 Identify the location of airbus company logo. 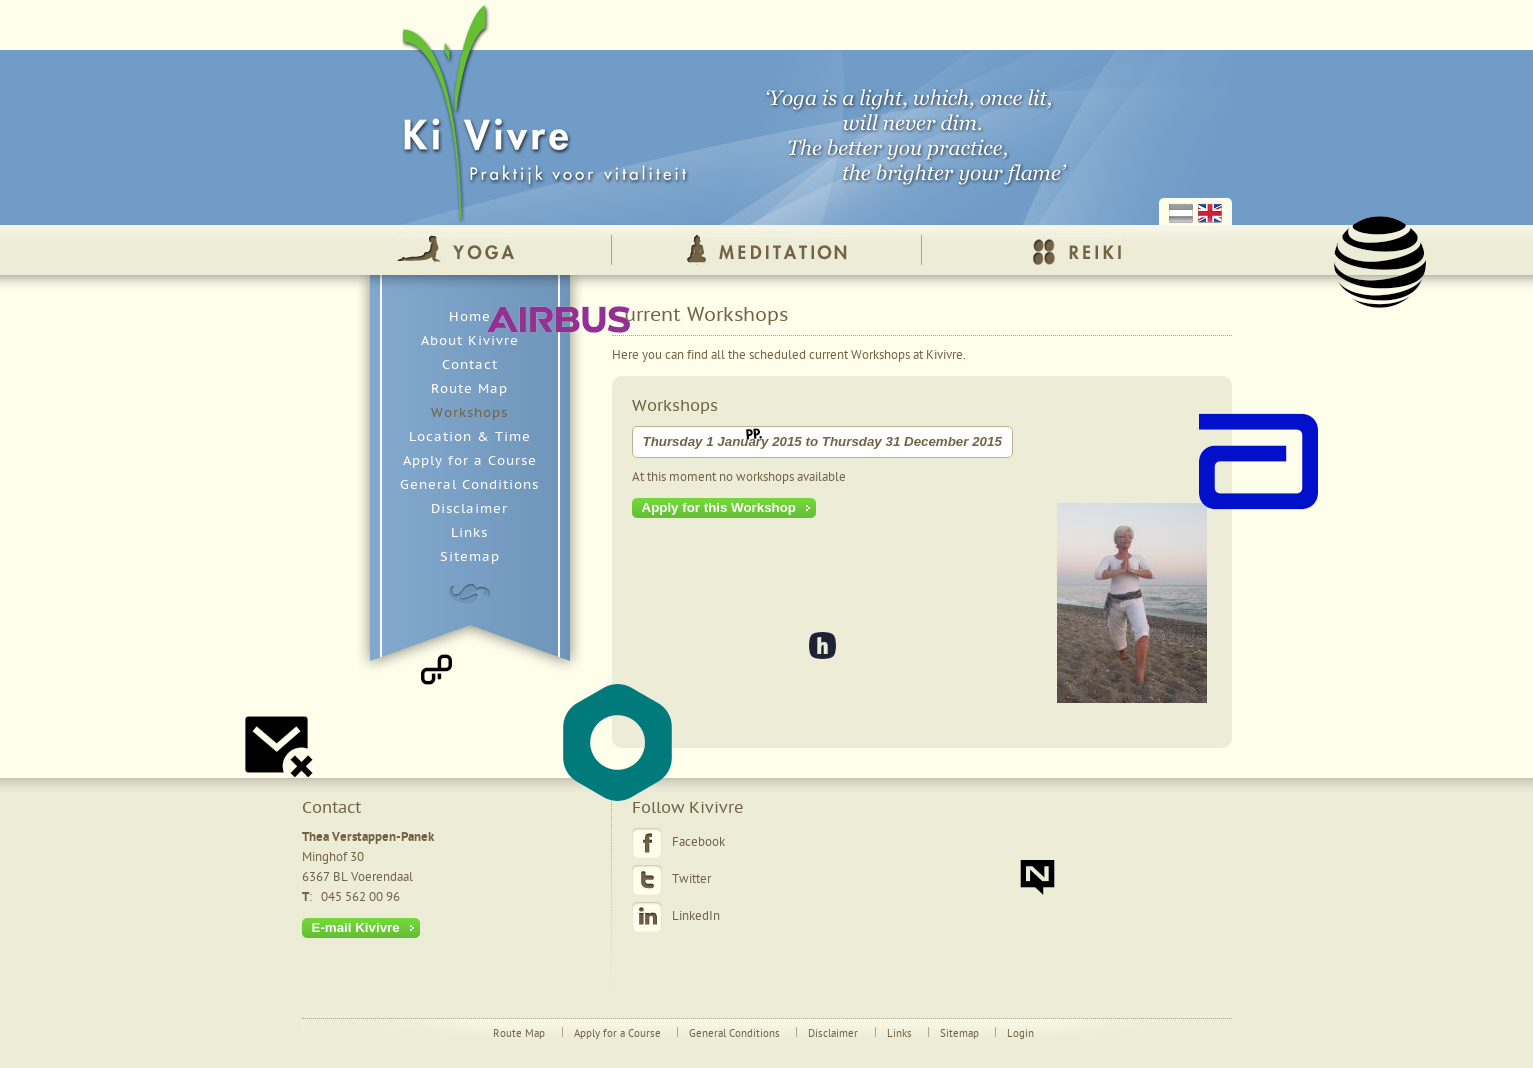
(558, 319).